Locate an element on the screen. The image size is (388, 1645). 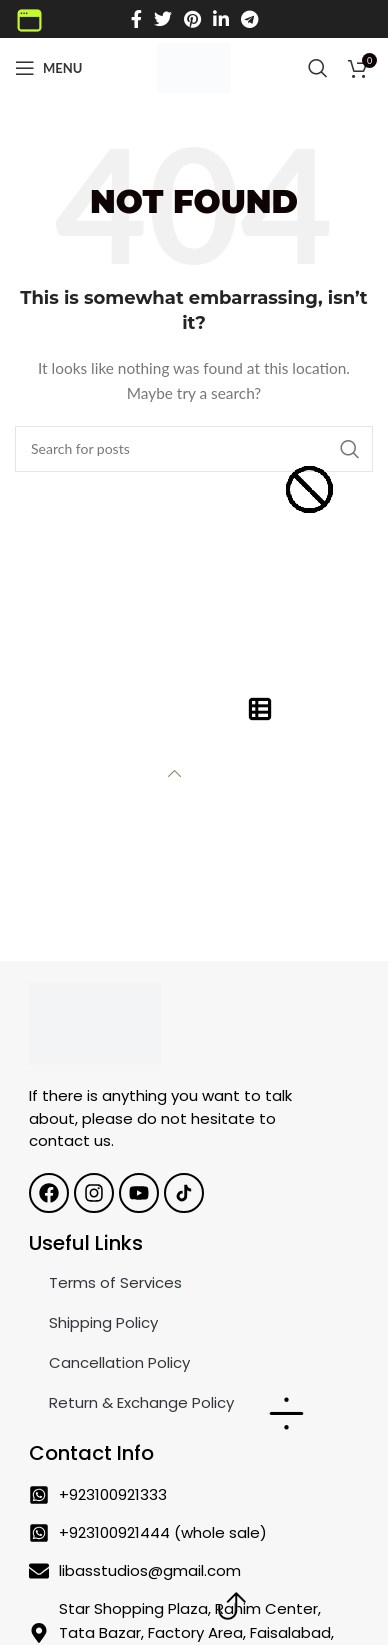
view data in list format is located at coordinates (260, 709).